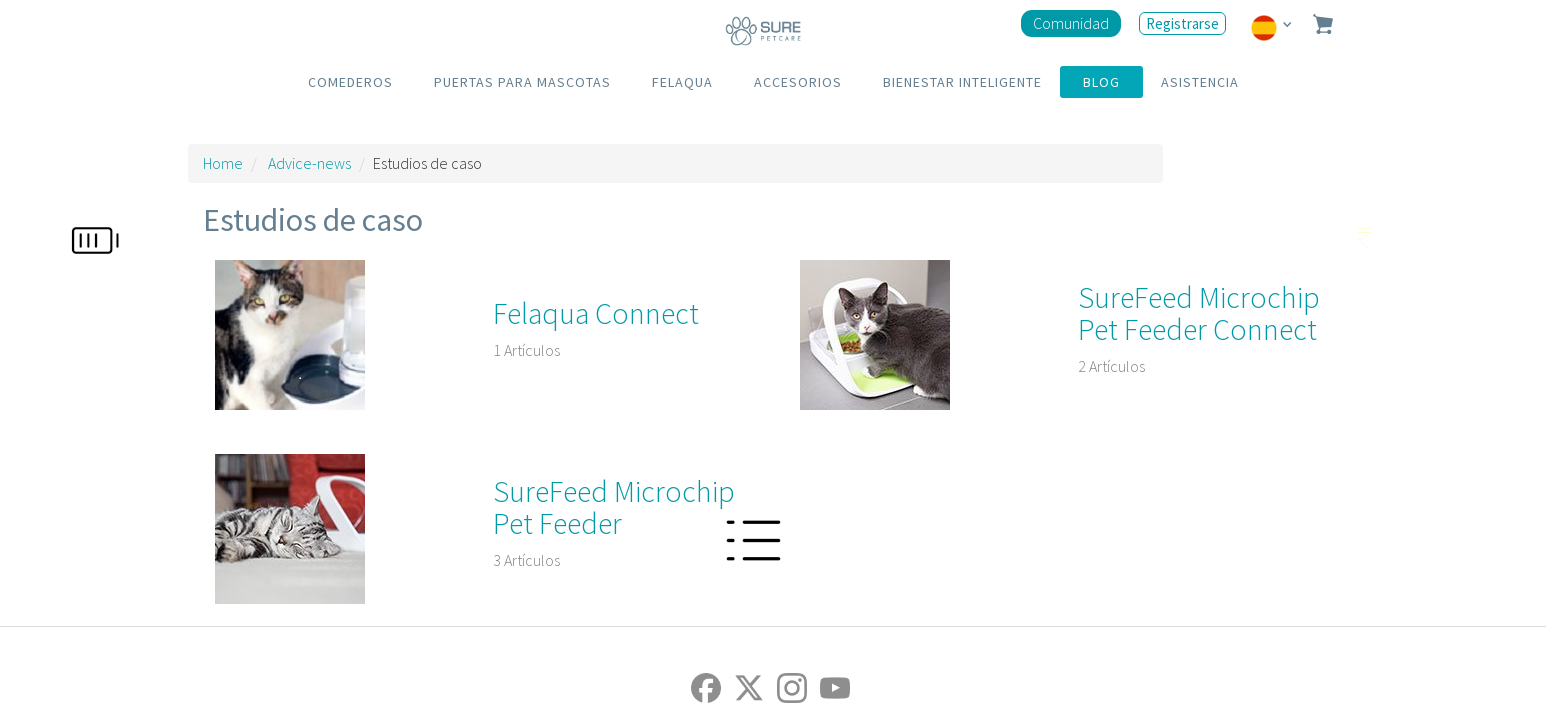  What do you see at coordinates (94, 240) in the screenshot?
I see `indicates high battery level` at bounding box center [94, 240].